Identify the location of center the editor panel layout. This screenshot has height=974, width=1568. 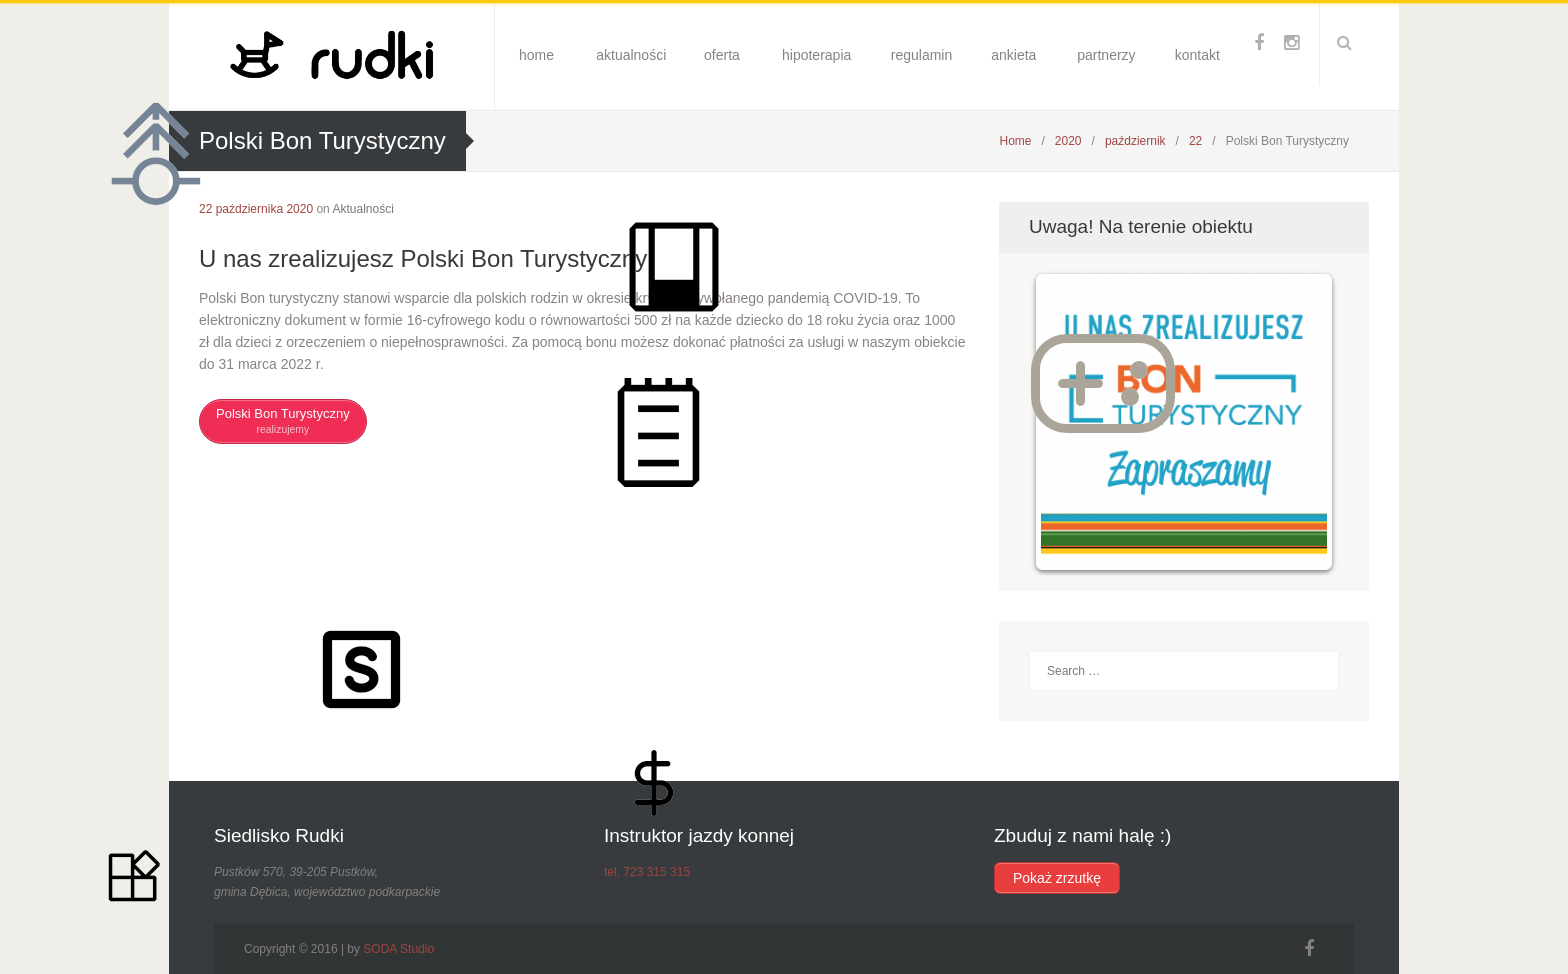
(674, 267).